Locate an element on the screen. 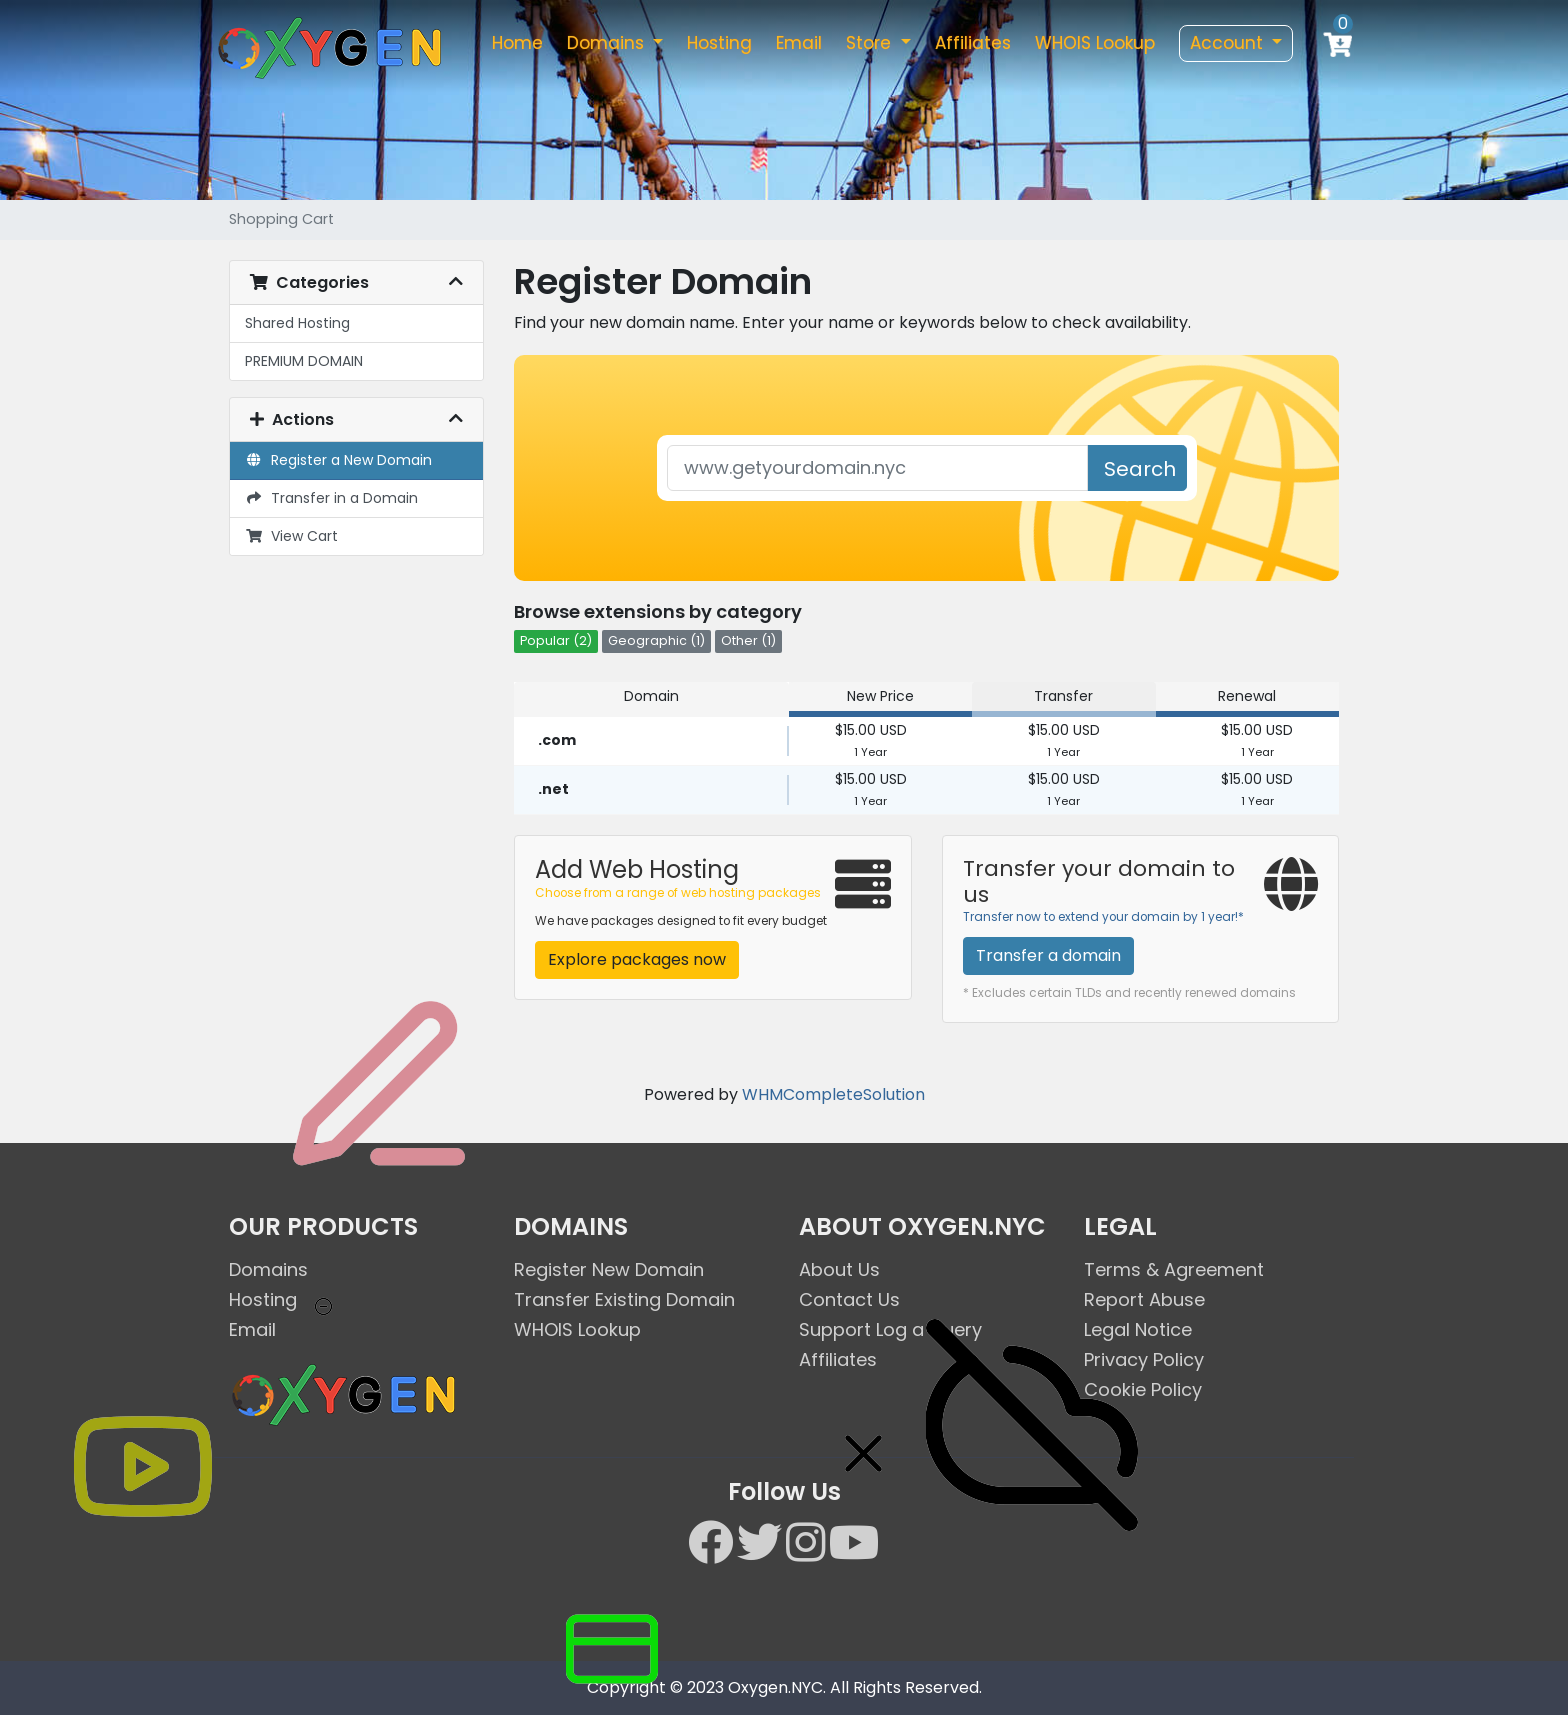 The width and height of the screenshot is (1568, 1715). indicates offline mode or no cloud connection is located at coordinates (1032, 1425).